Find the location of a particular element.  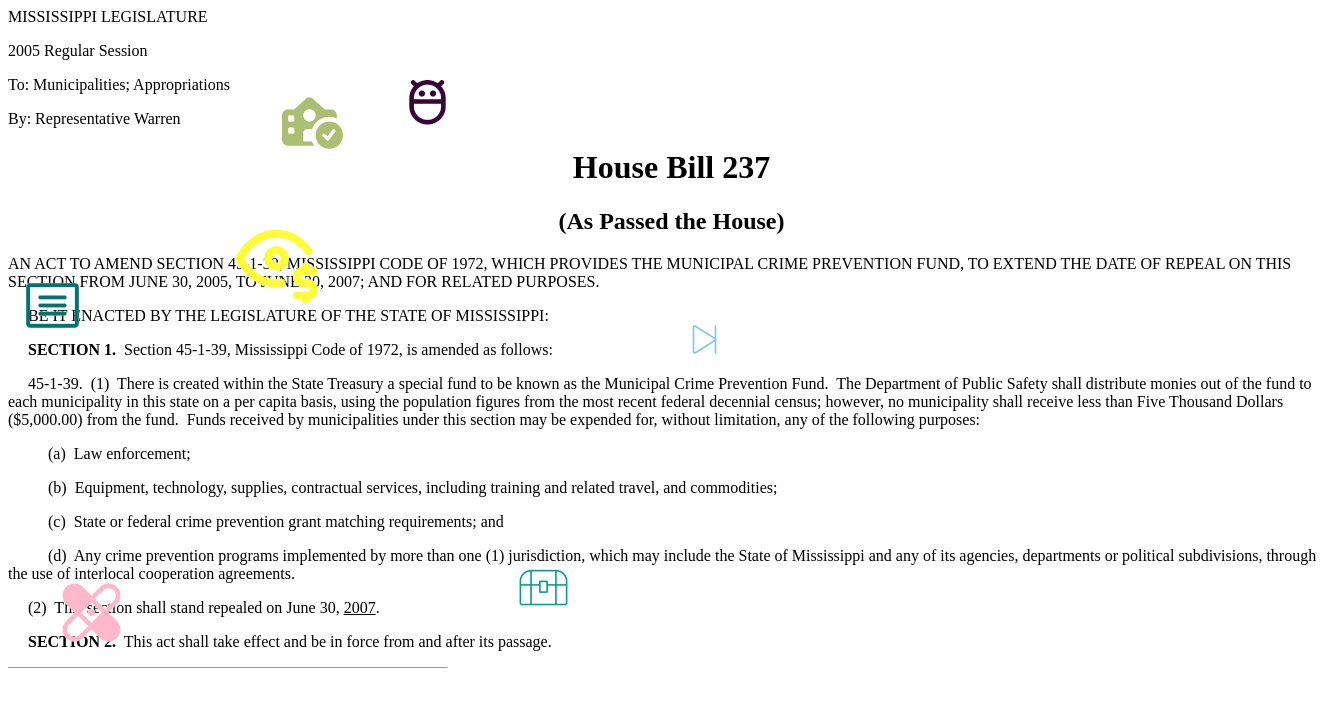

access first aid or health resources is located at coordinates (91, 612).